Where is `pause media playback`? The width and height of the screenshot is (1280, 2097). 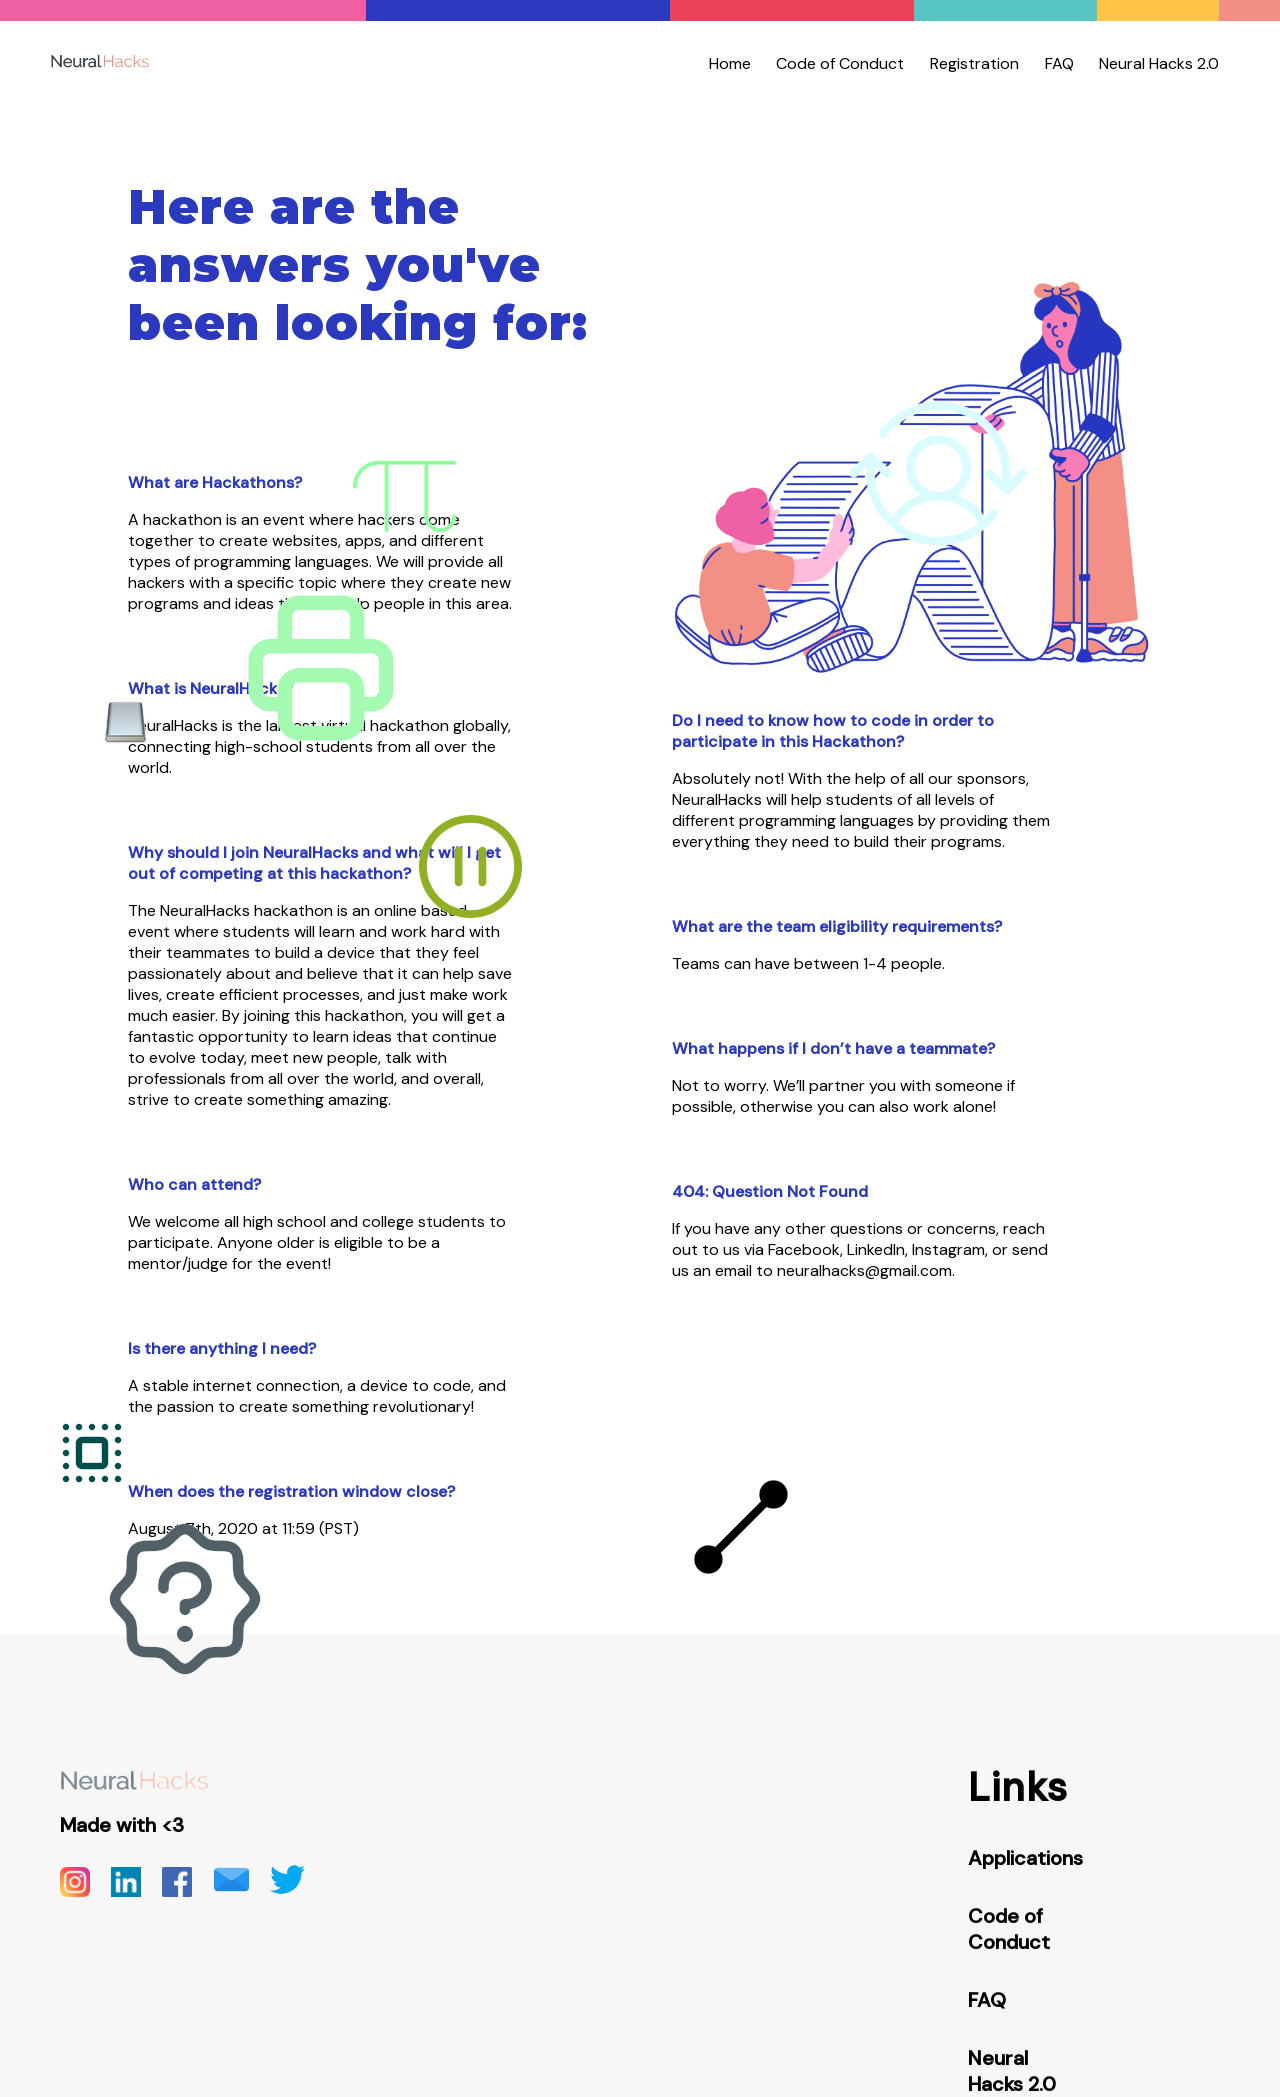 pause media playback is located at coordinates (470, 866).